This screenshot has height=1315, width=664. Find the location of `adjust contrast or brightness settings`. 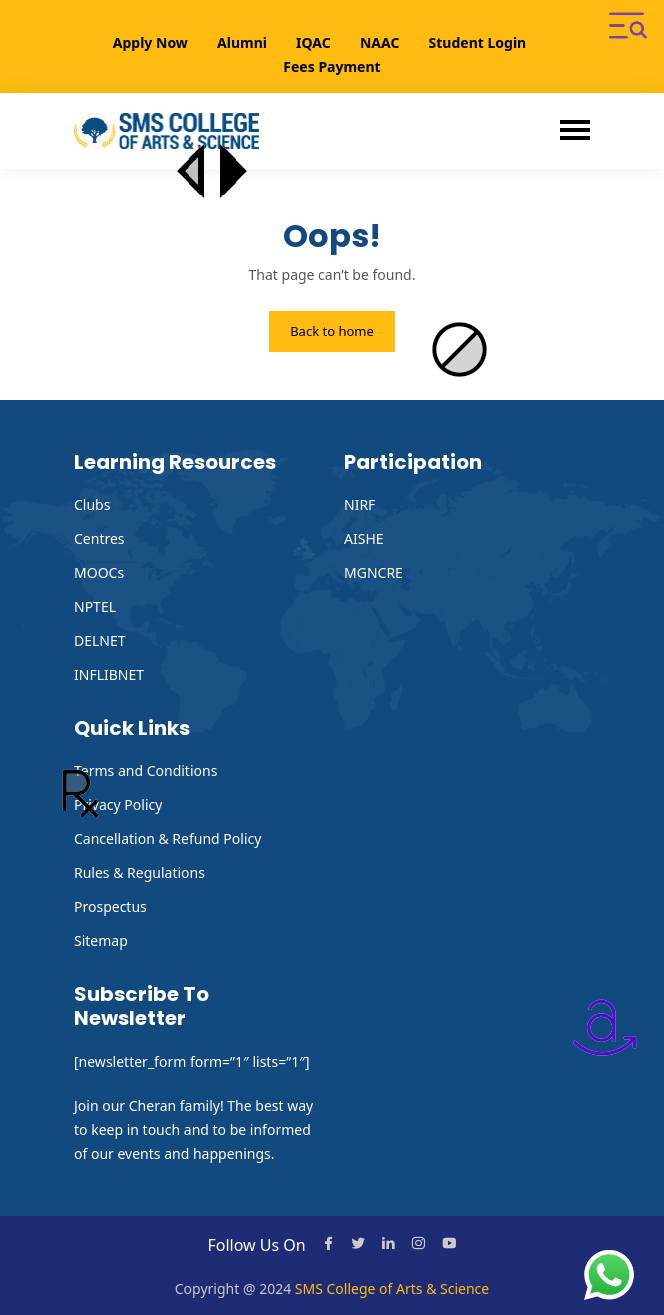

adjust contrast or brightness settings is located at coordinates (459, 349).